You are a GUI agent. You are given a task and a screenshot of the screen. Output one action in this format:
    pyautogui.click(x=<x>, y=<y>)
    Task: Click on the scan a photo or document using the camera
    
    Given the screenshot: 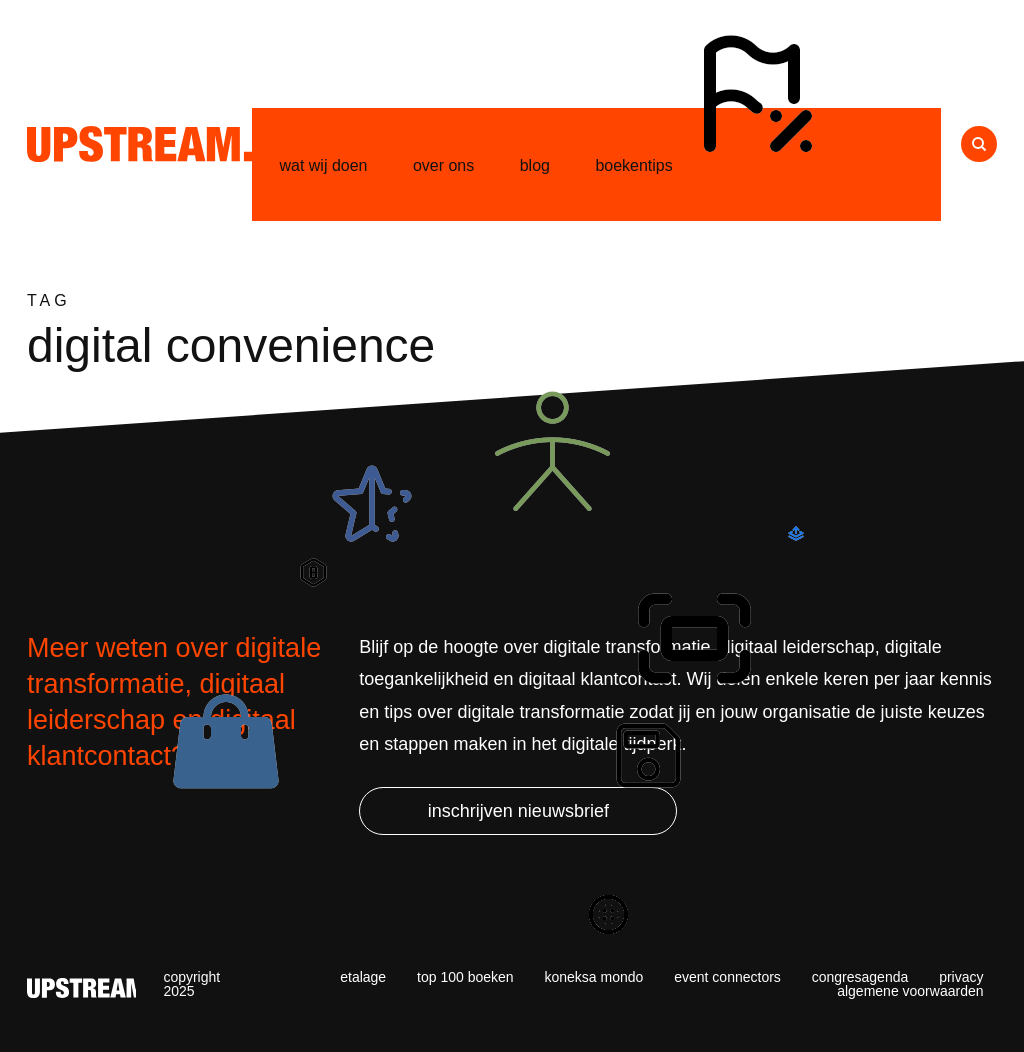 What is the action you would take?
    pyautogui.click(x=694, y=638)
    